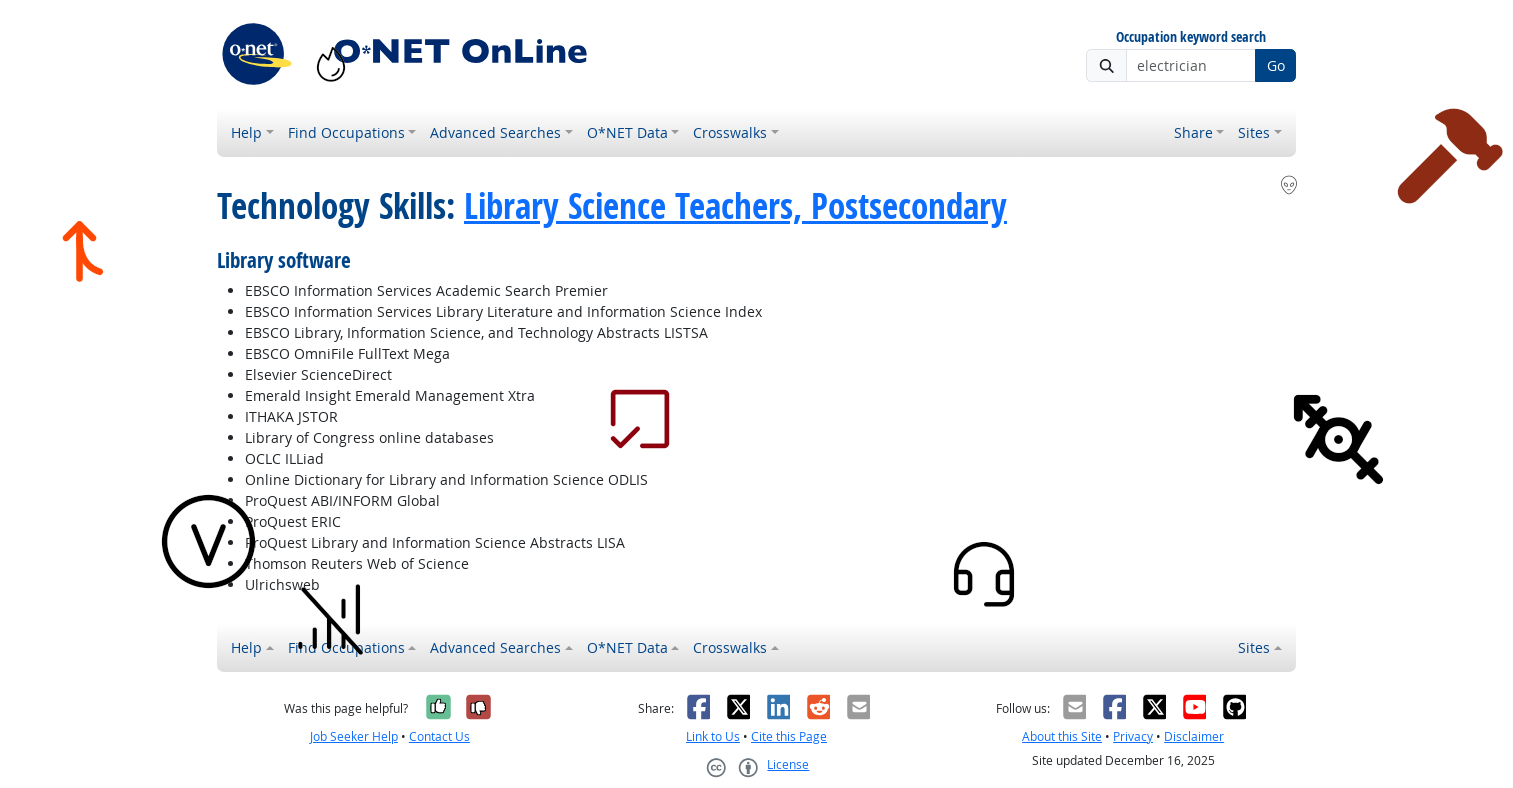 The width and height of the screenshot is (1513, 788). I want to click on contact customer support, so click(984, 572).